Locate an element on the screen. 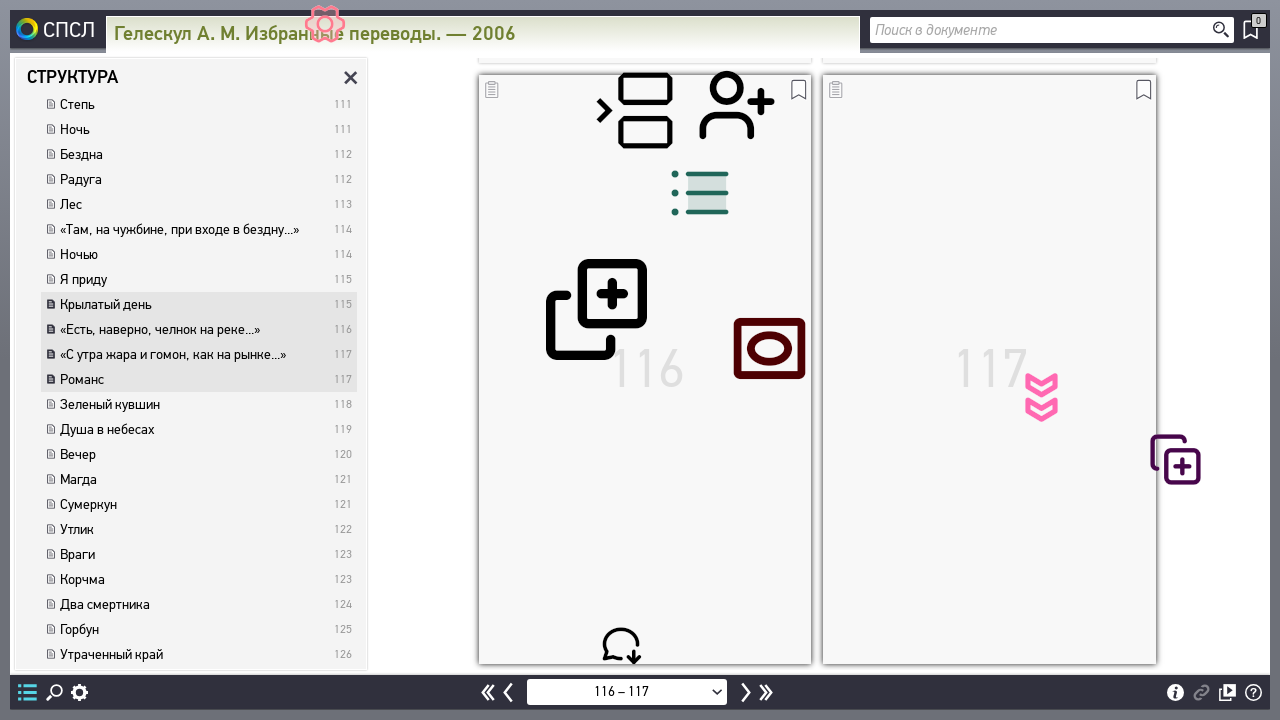  download conversation or chat history is located at coordinates (621, 644).